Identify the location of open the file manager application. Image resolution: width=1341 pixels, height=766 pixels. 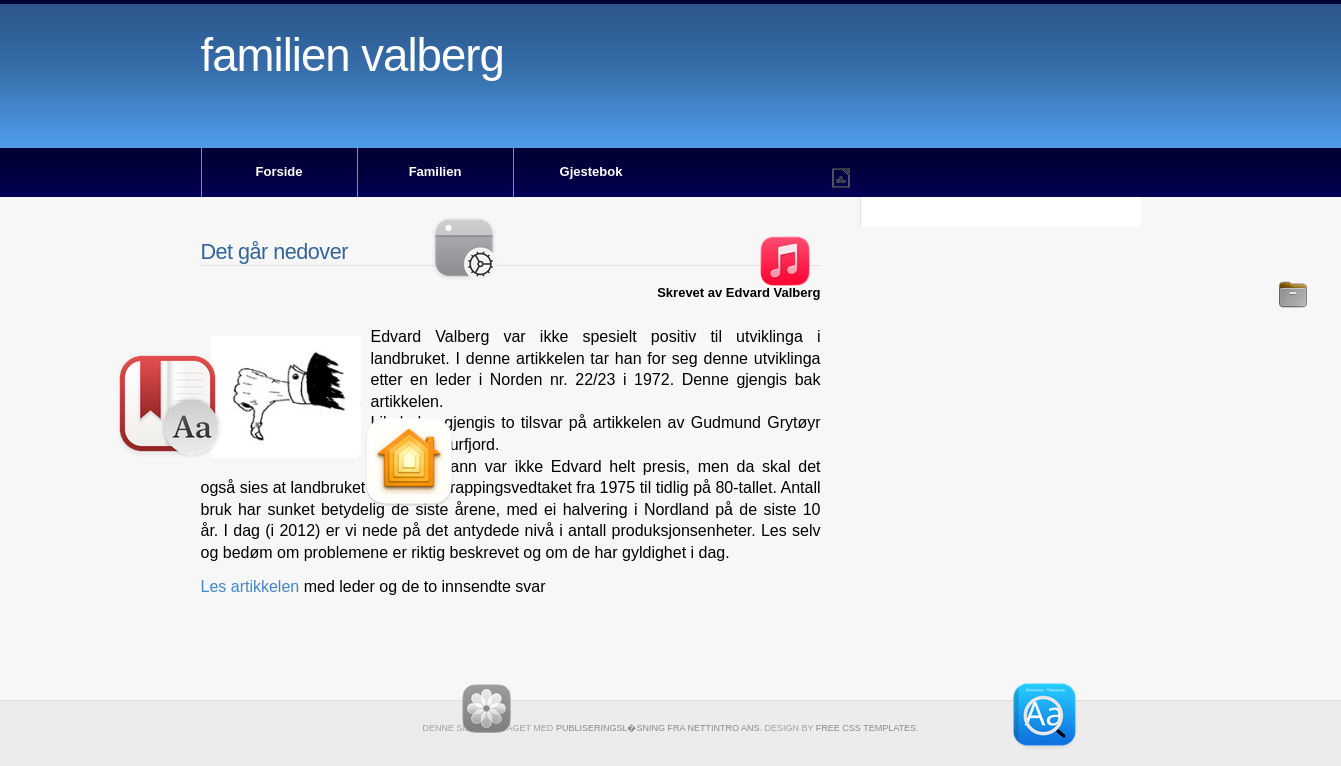
(1293, 294).